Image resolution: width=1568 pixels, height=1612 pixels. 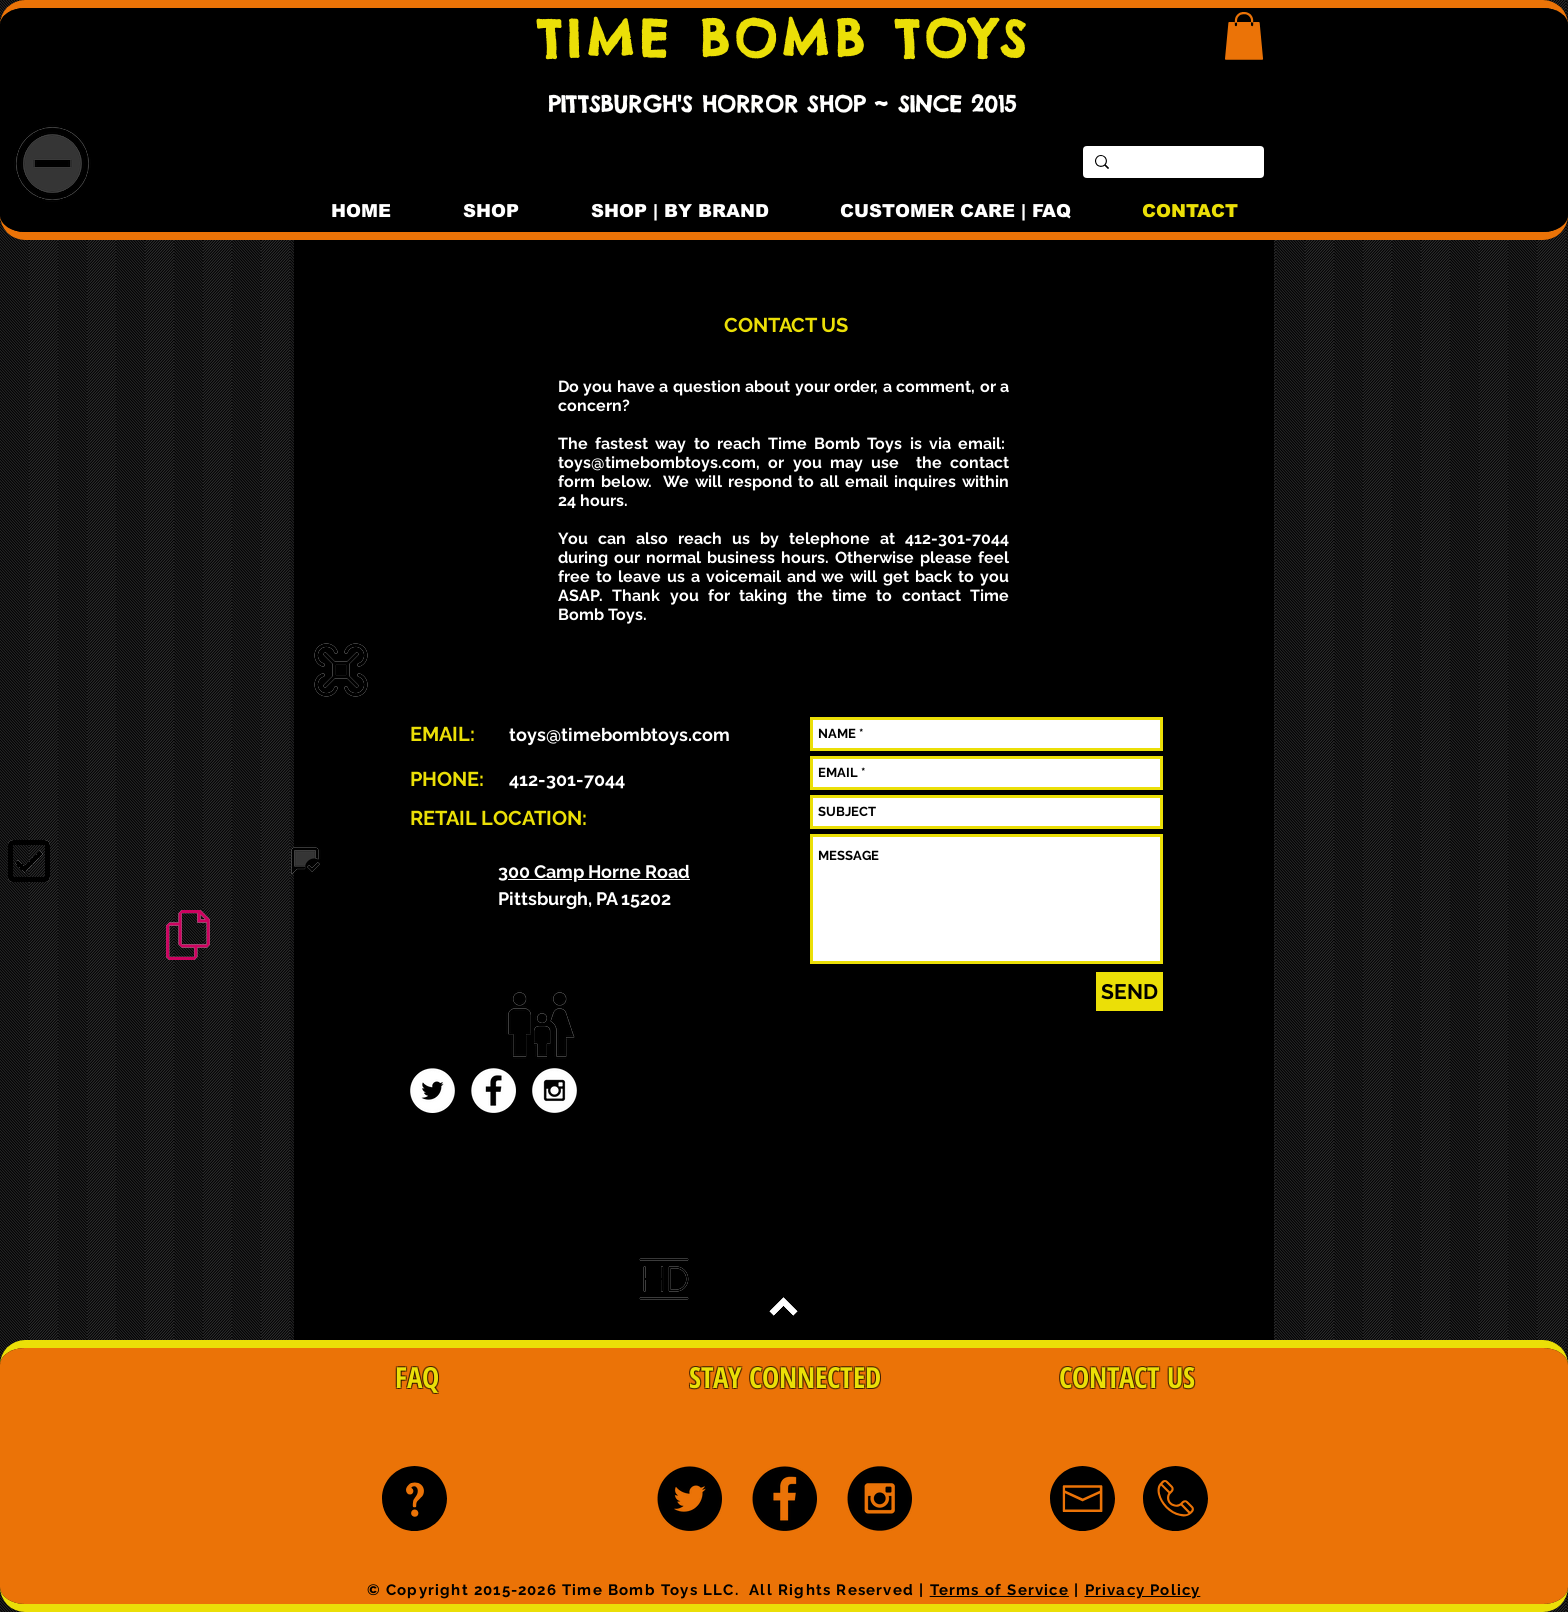 I want to click on select or confirm an option, so click(x=29, y=861).